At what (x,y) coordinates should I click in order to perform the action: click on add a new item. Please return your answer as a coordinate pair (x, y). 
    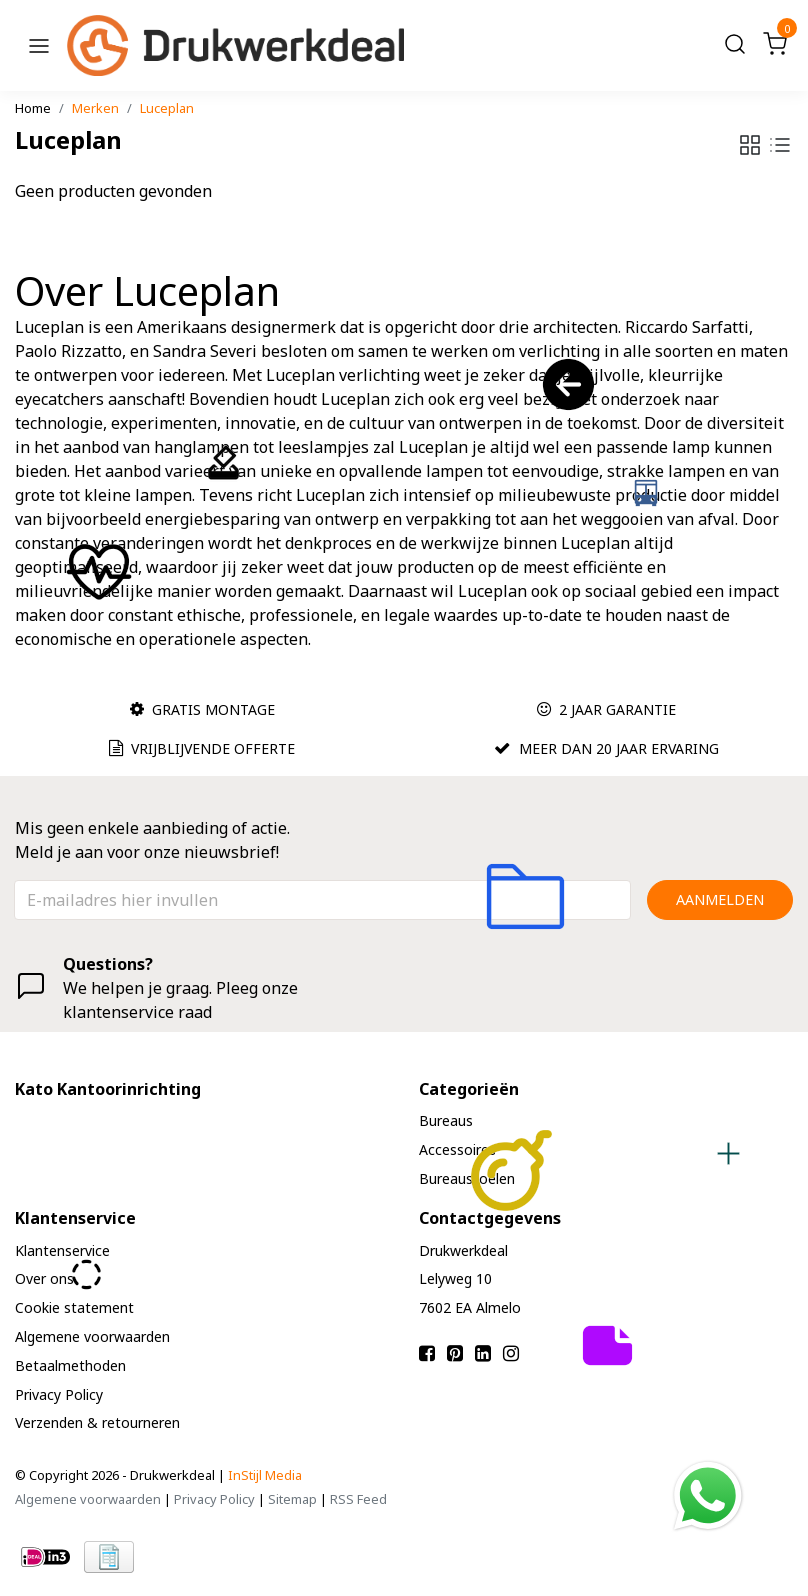
    Looking at the image, I should click on (728, 1153).